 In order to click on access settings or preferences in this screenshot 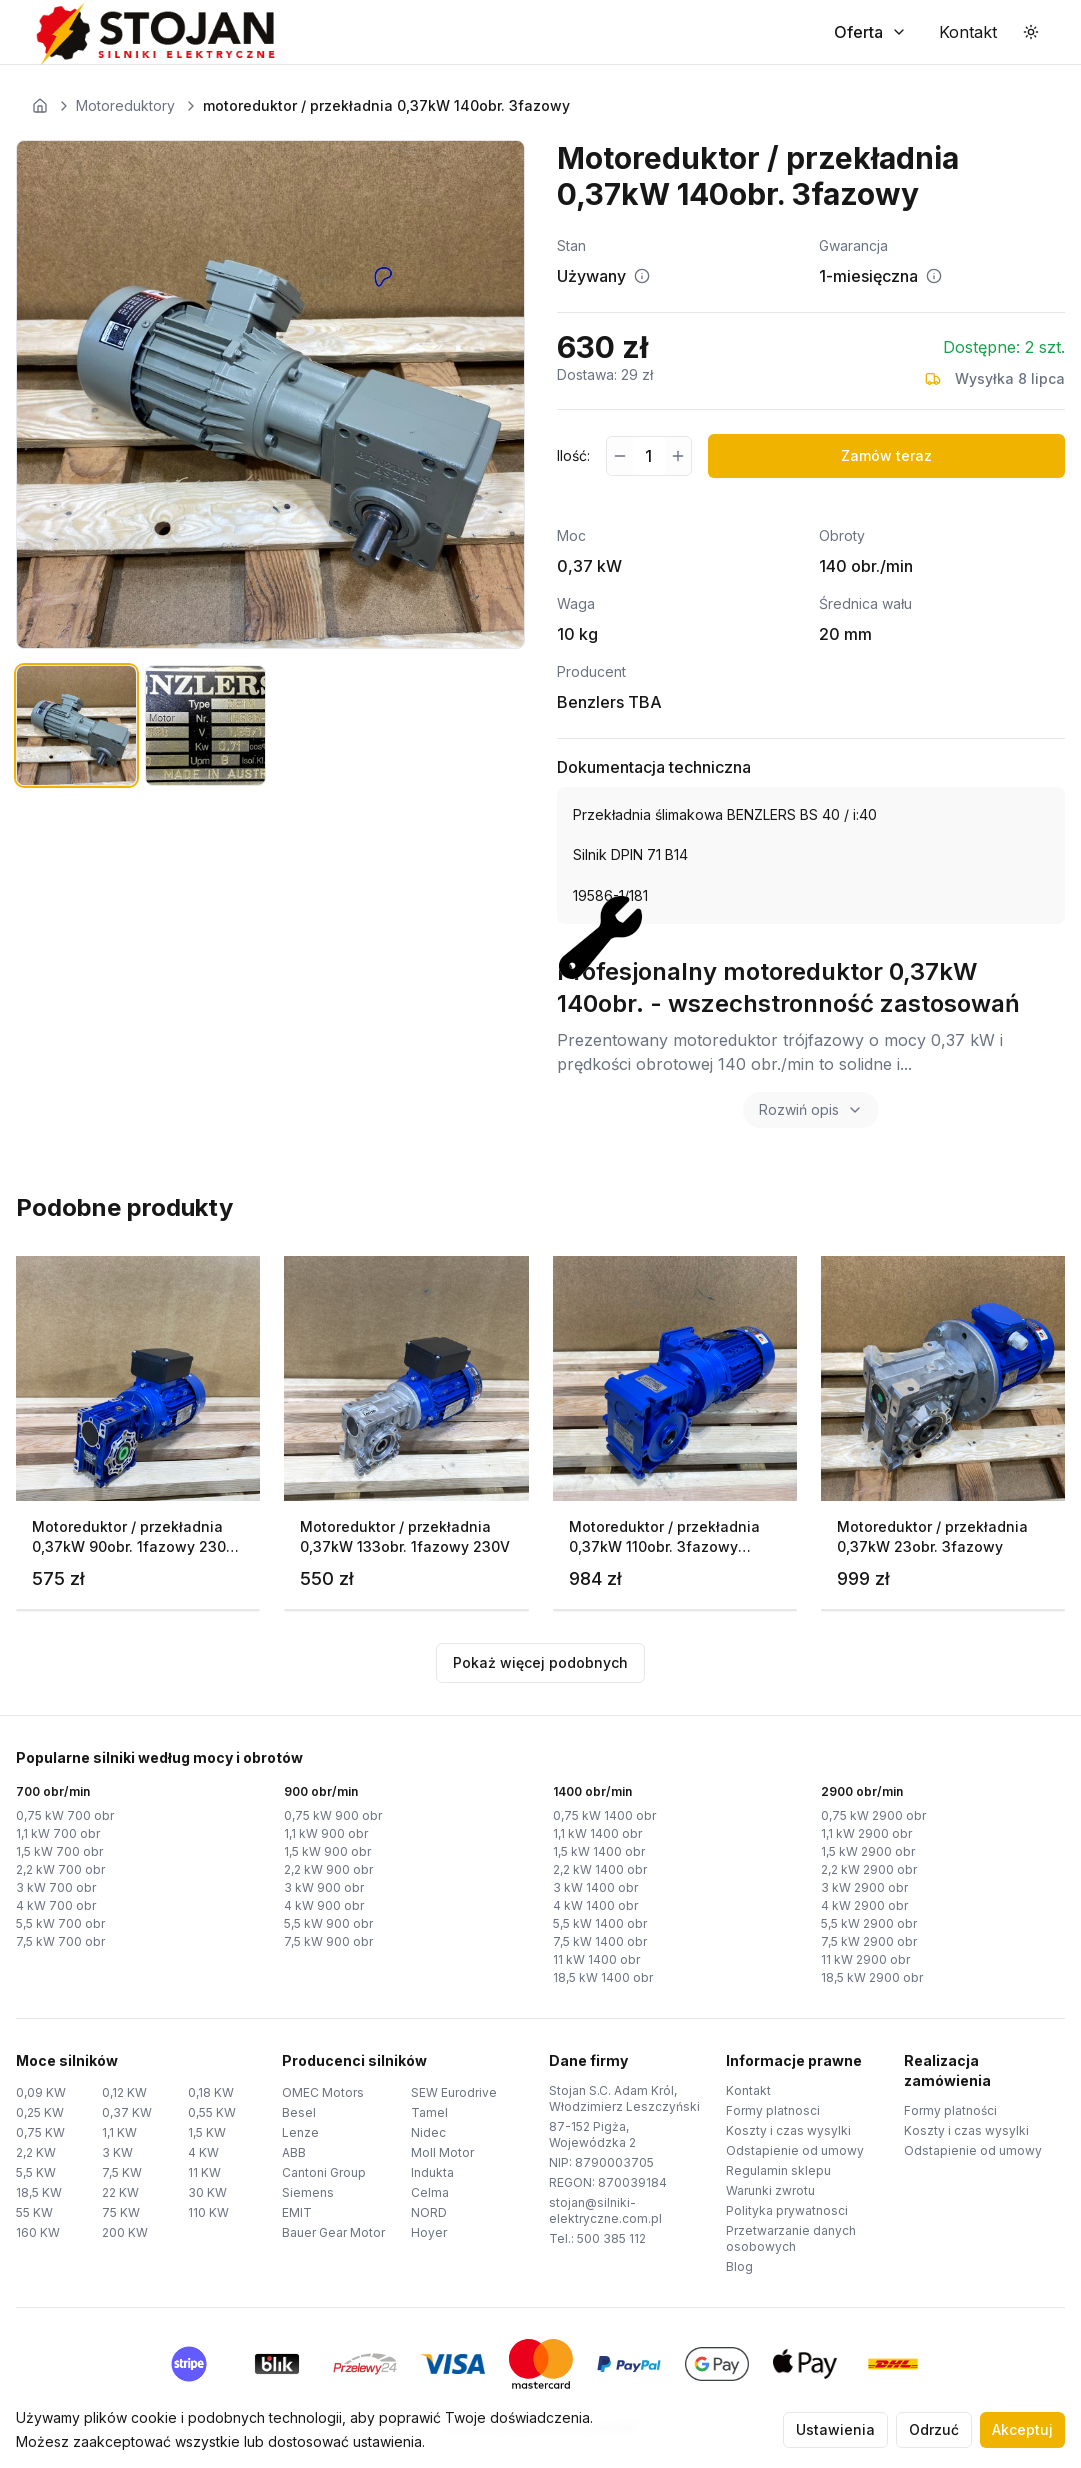, I will do `click(600, 937)`.